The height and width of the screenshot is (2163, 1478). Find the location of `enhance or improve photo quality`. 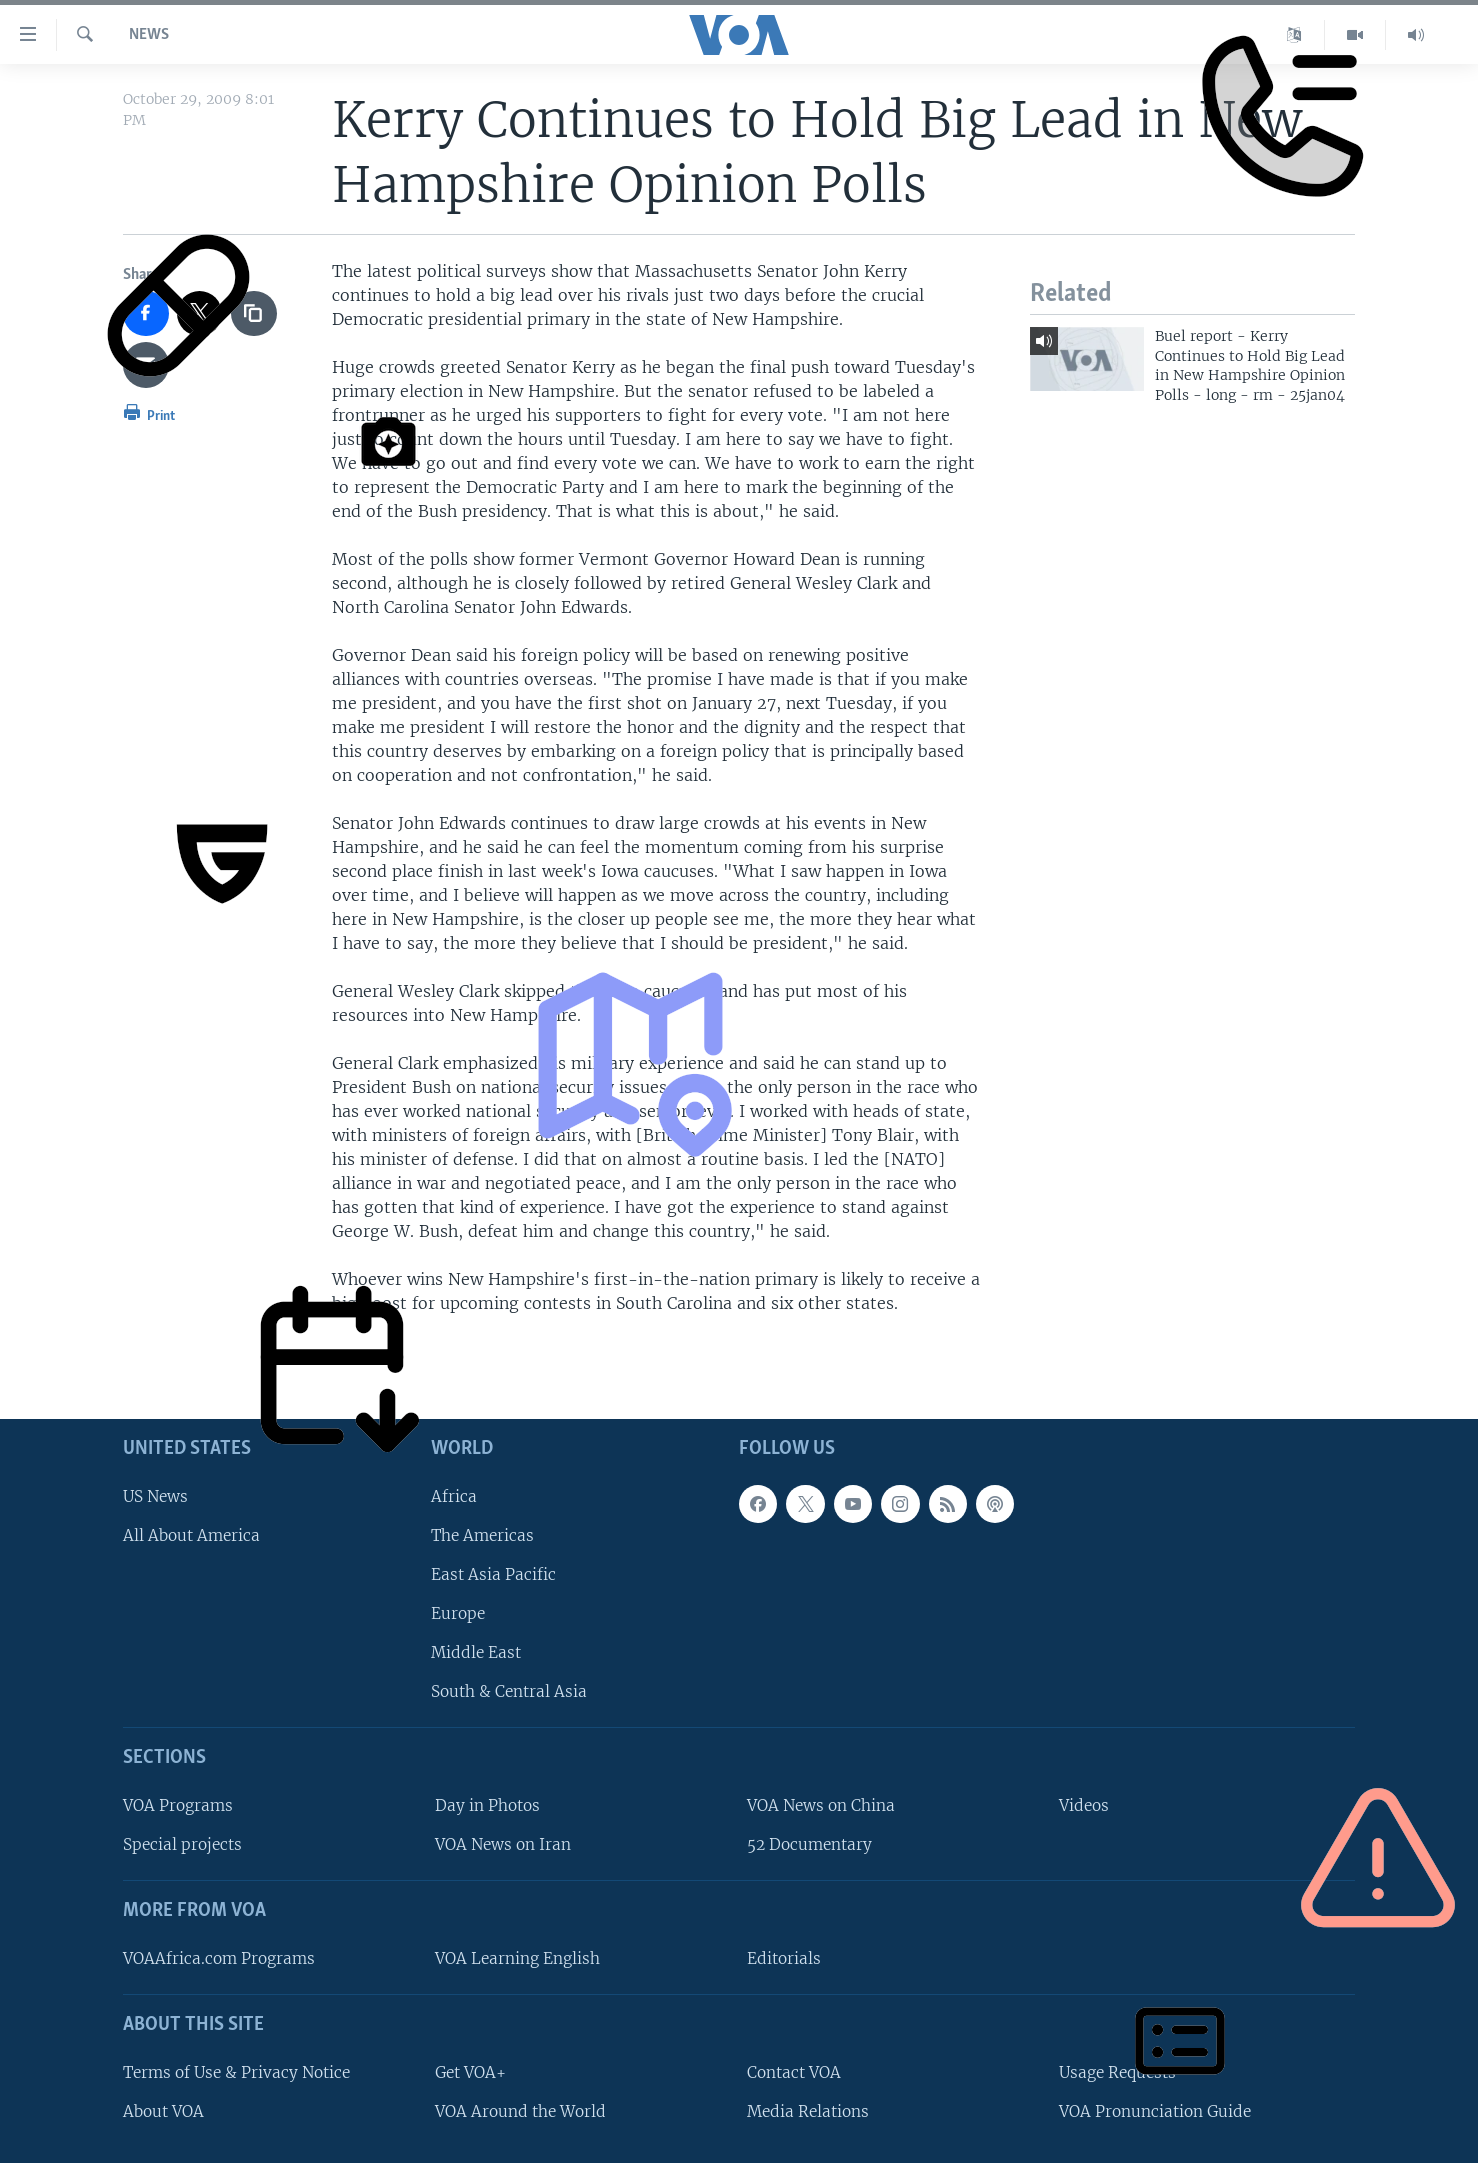

enhance or improve photo quality is located at coordinates (388, 441).